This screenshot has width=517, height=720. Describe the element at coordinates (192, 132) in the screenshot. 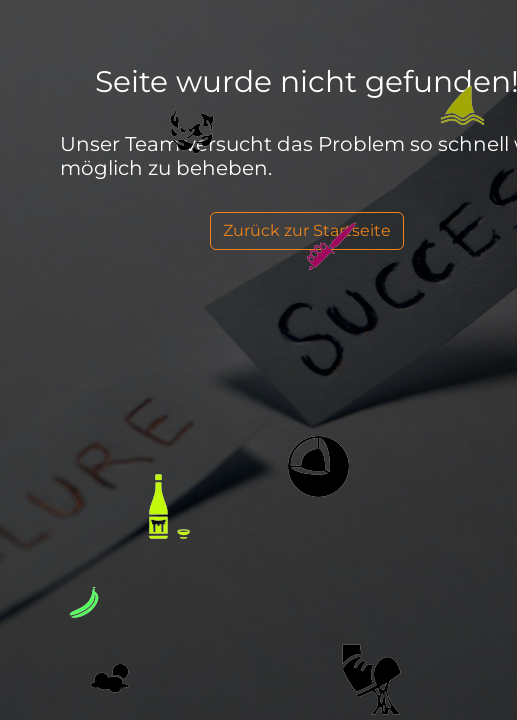

I see `nature or environmental category indicator` at that location.